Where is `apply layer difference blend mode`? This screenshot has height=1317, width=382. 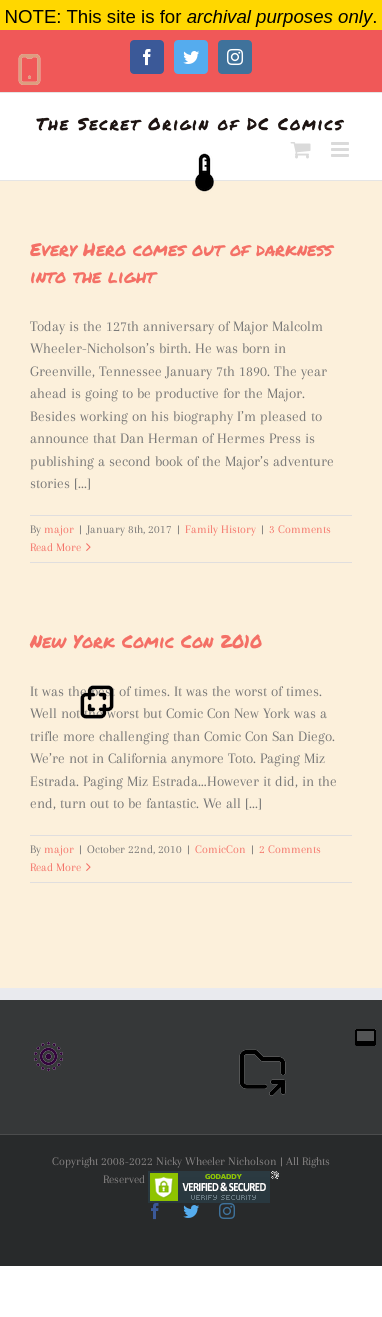
apply layer difference blend mode is located at coordinates (97, 702).